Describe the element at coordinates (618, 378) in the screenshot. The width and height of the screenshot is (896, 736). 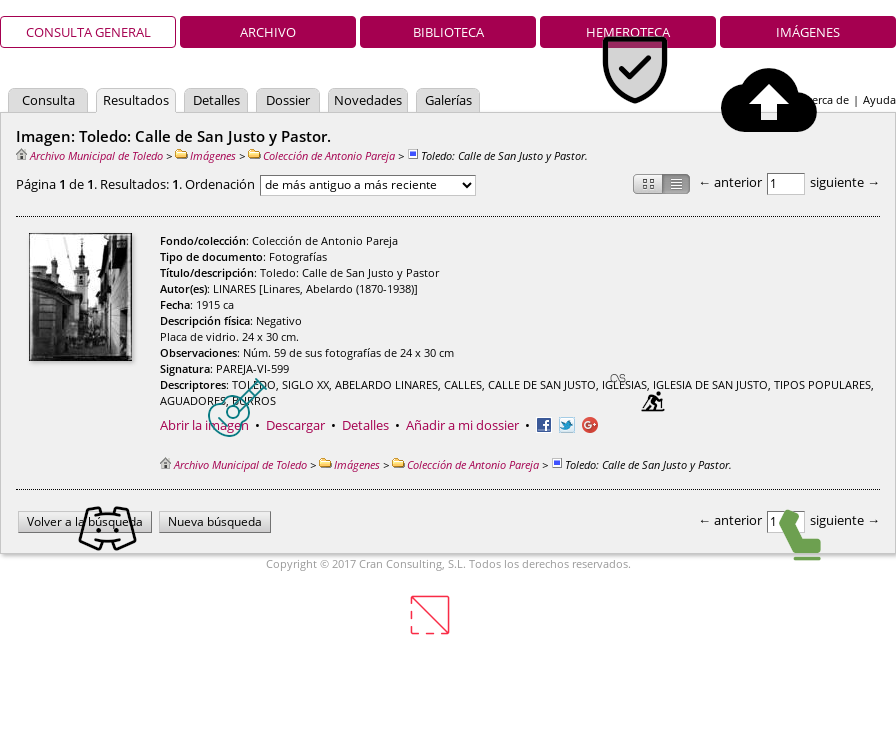
I see `connect to last.fm account` at that location.